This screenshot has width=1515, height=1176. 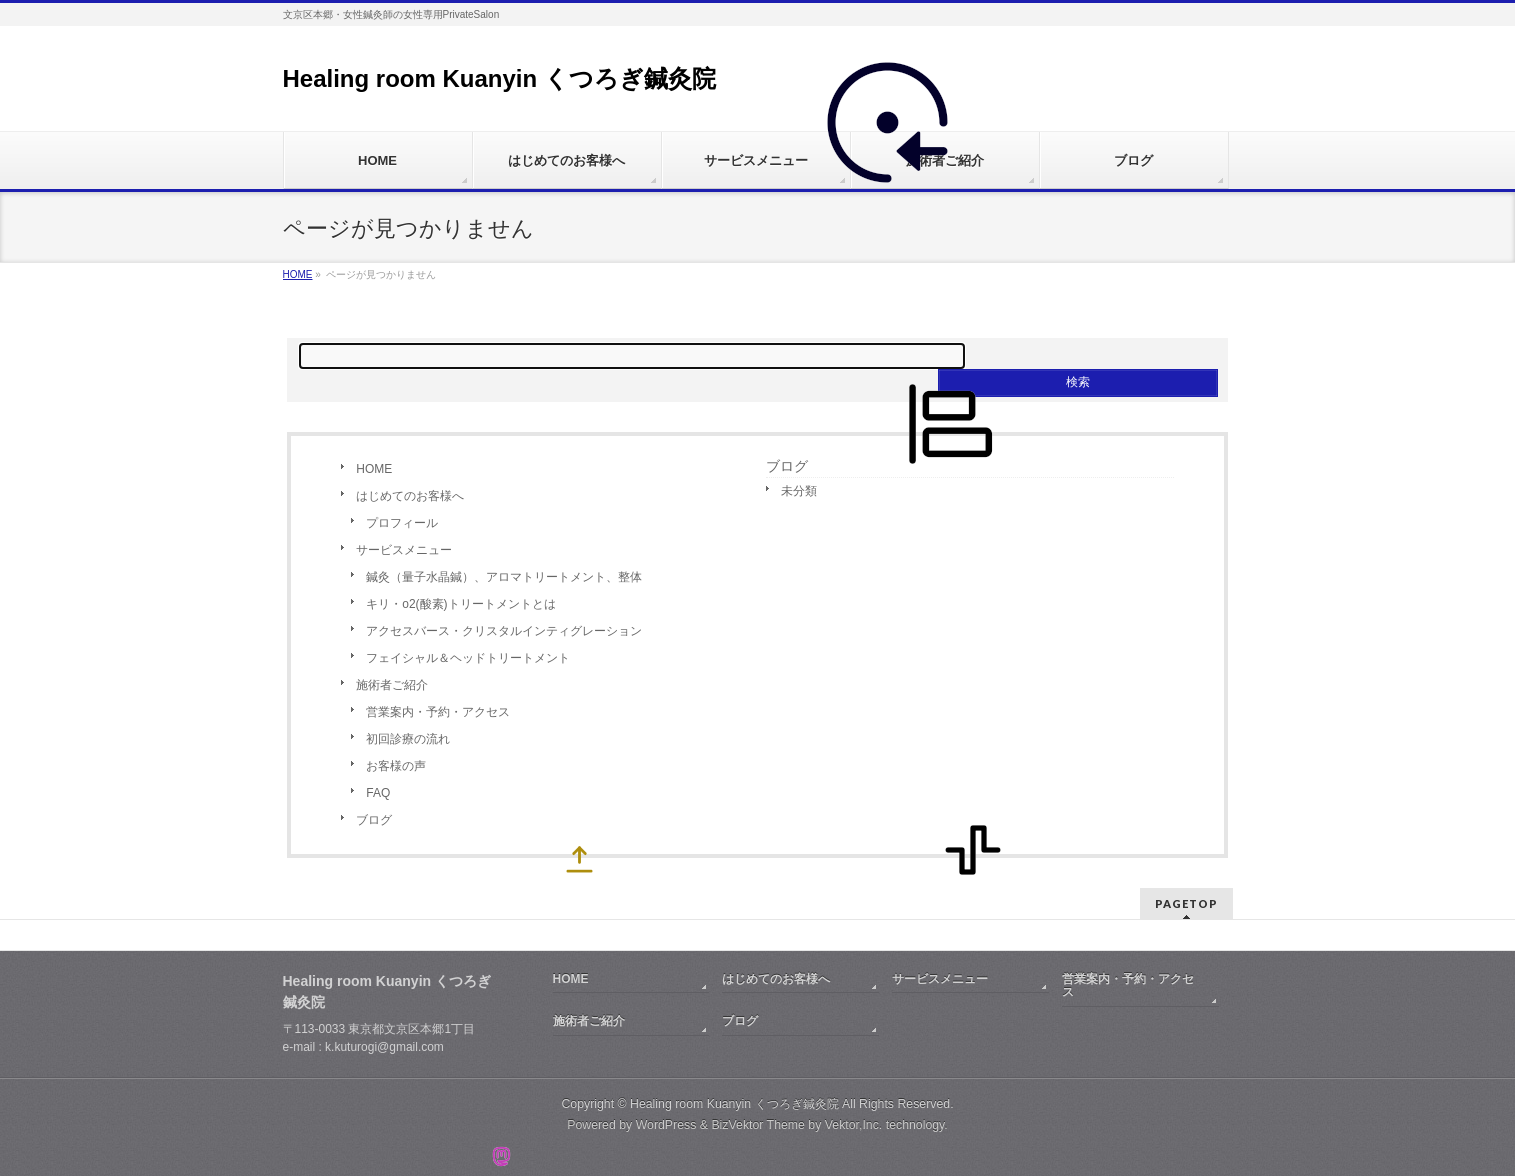 I want to click on indicates an issue is tracked by another issue, so click(x=887, y=122).